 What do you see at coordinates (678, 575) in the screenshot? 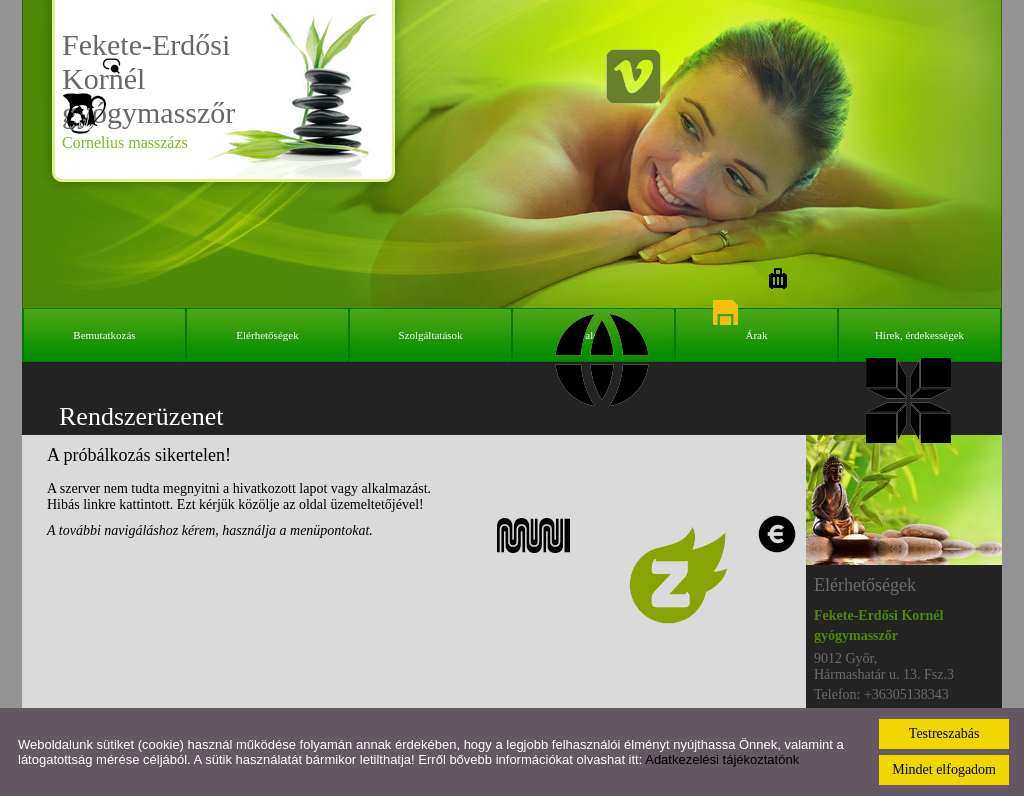
I see `visit ZCOOL design community` at bounding box center [678, 575].